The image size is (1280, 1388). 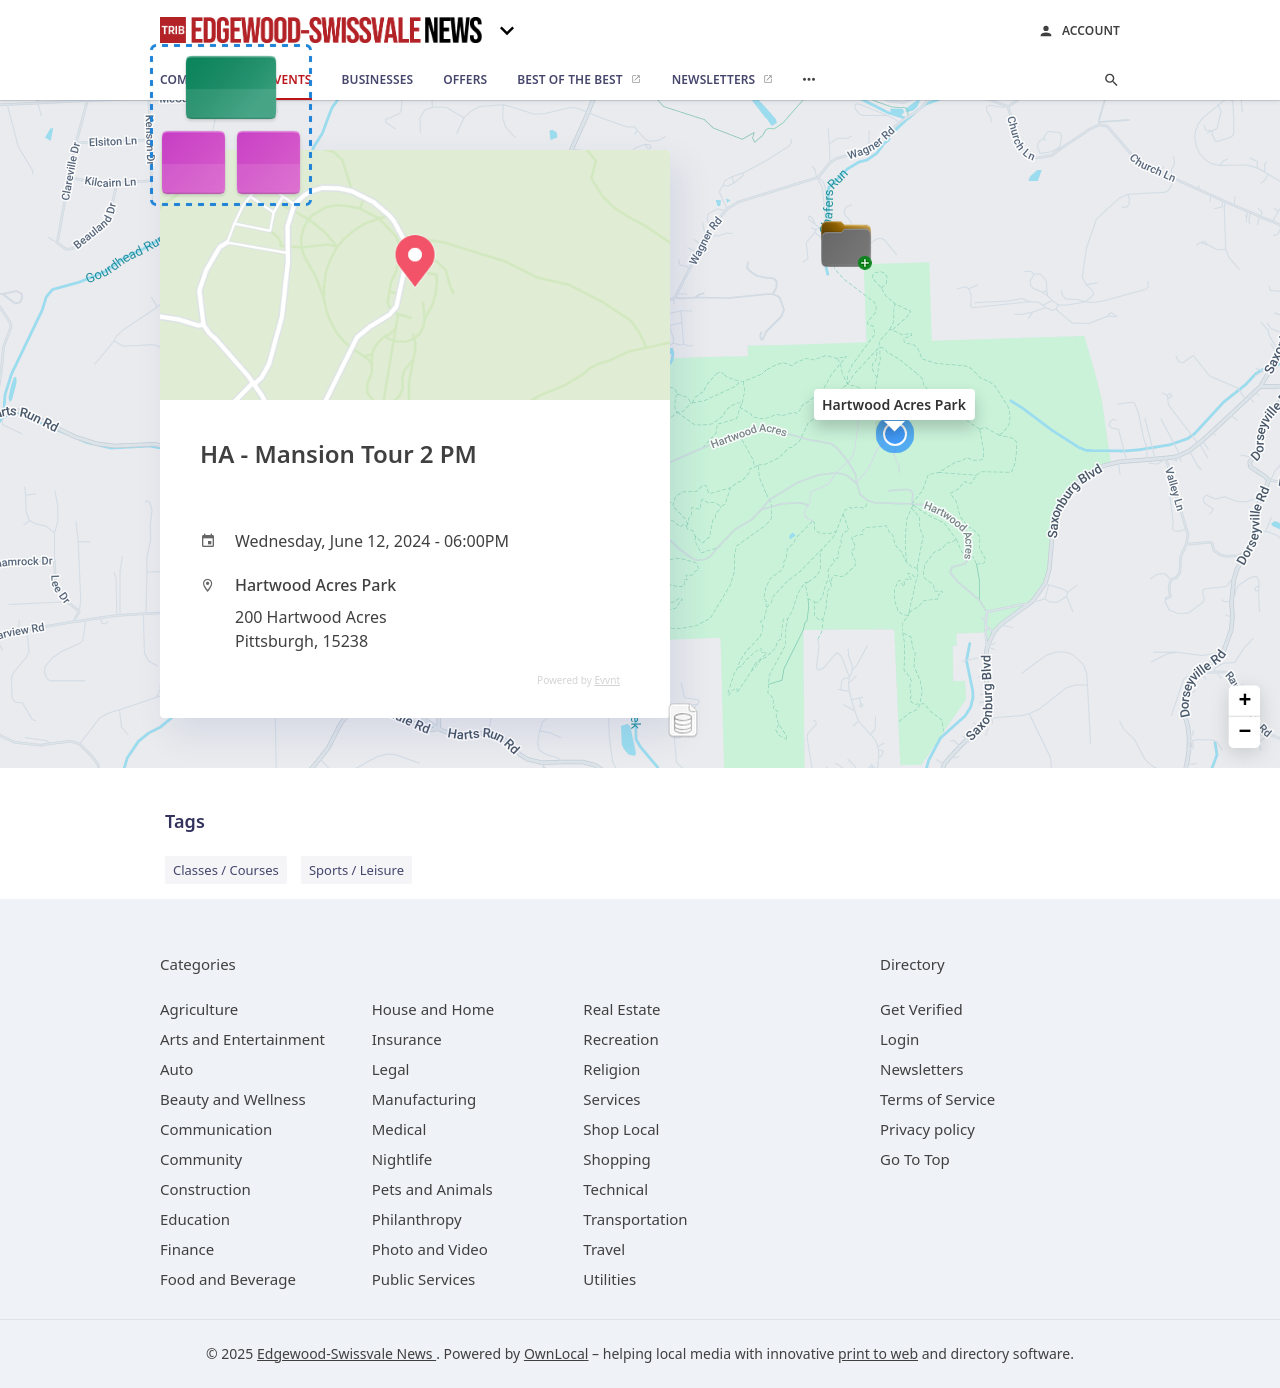 What do you see at coordinates (231, 125) in the screenshot?
I see `select all items in the current view` at bounding box center [231, 125].